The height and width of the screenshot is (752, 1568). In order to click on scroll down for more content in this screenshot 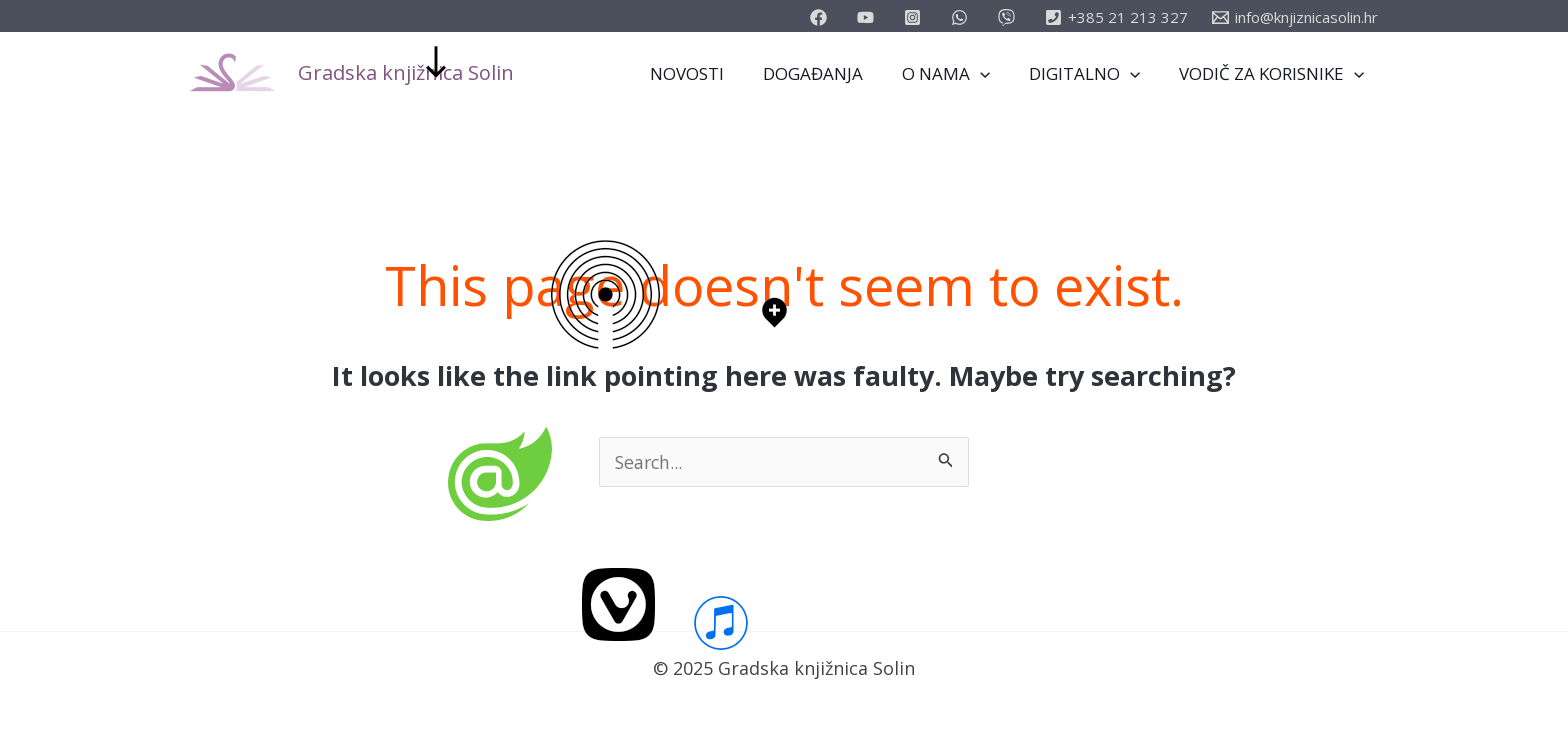, I will do `click(436, 62)`.